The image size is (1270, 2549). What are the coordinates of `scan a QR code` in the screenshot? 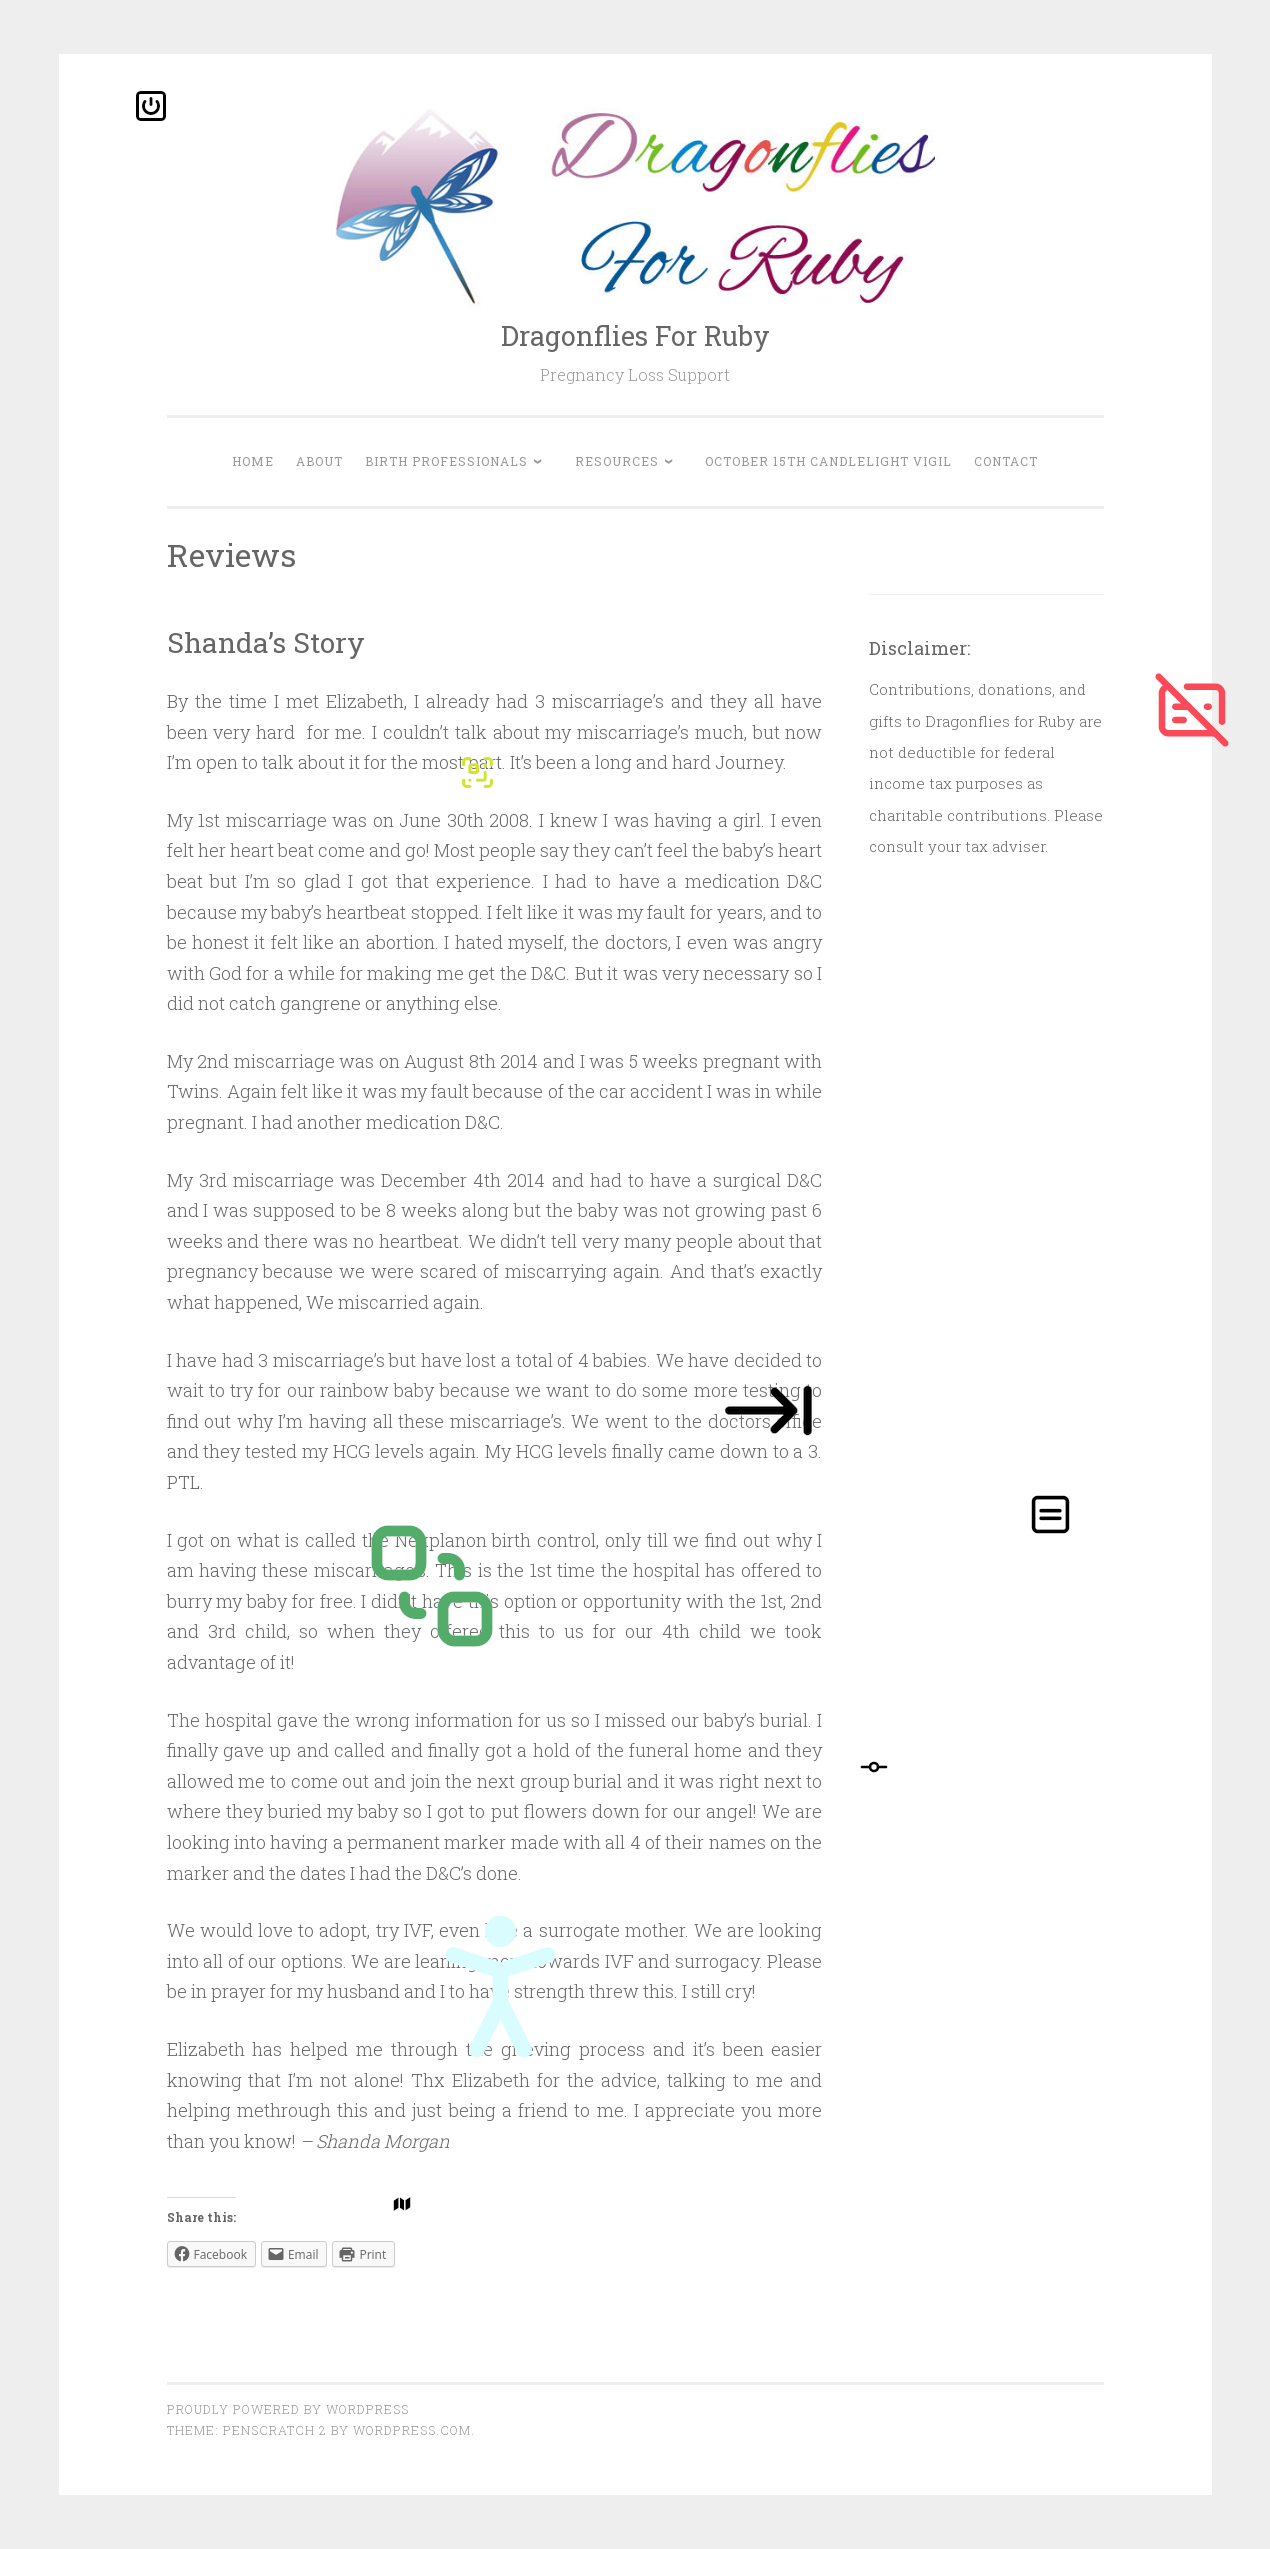 It's located at (477, 772).